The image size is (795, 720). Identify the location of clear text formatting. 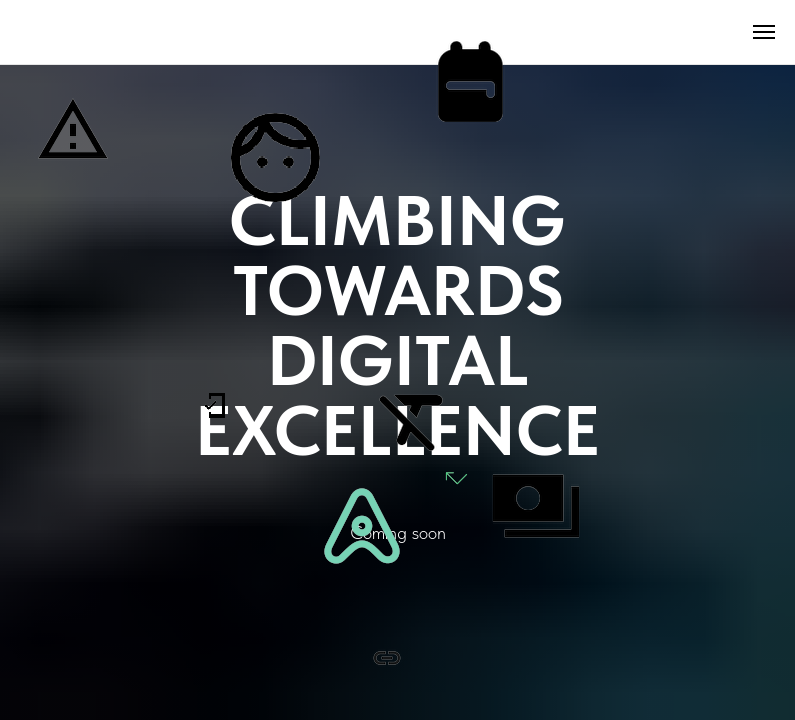
(414, 420).